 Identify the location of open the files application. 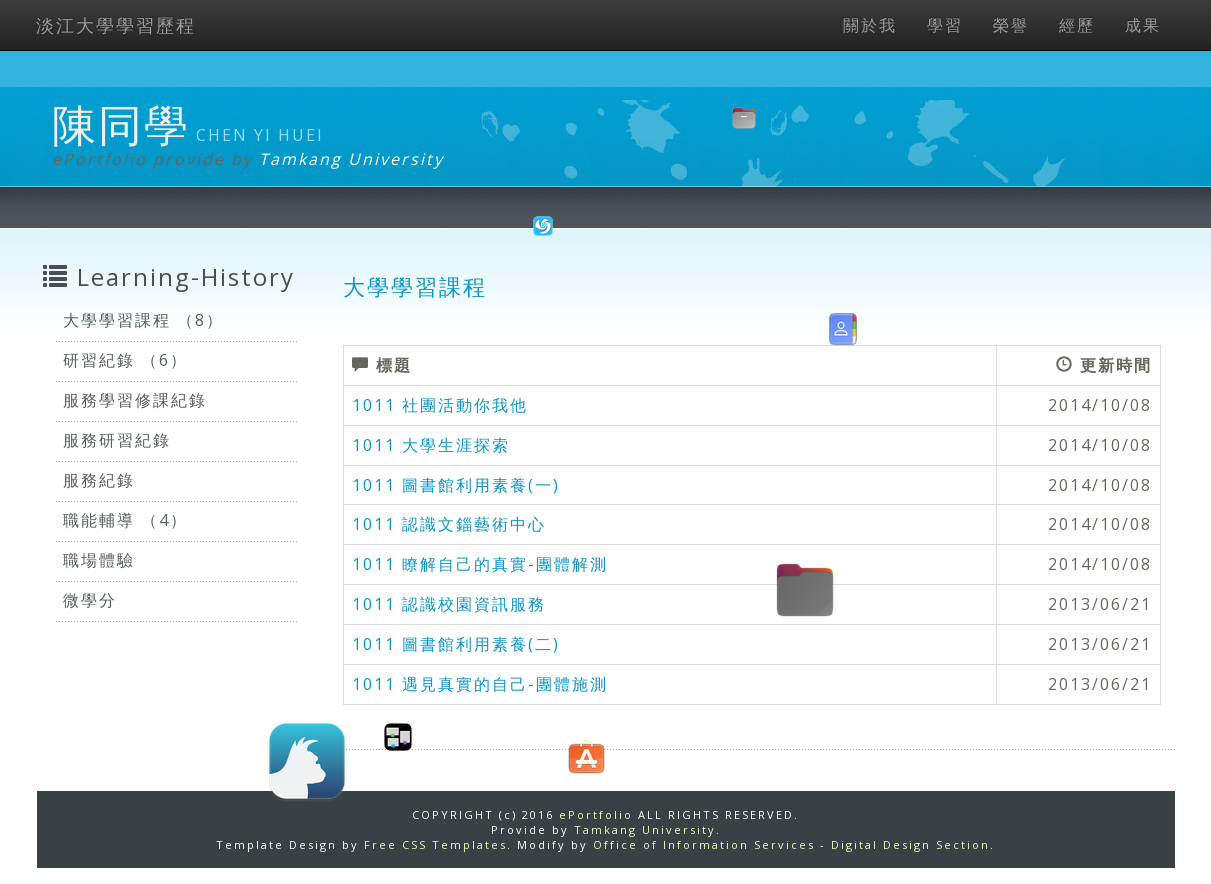
(744, 118).